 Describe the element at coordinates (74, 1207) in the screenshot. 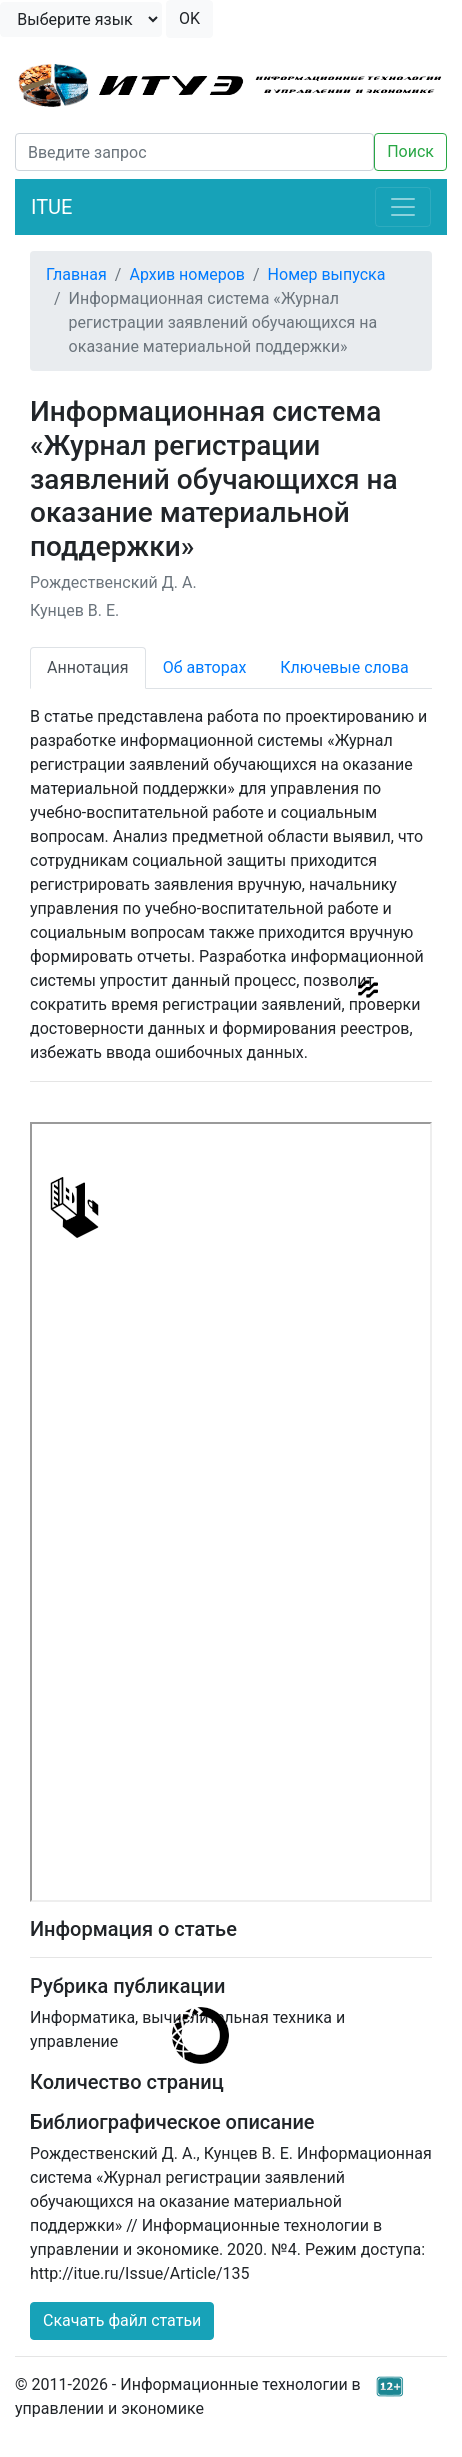

I see `tails operating system logo` at that location.